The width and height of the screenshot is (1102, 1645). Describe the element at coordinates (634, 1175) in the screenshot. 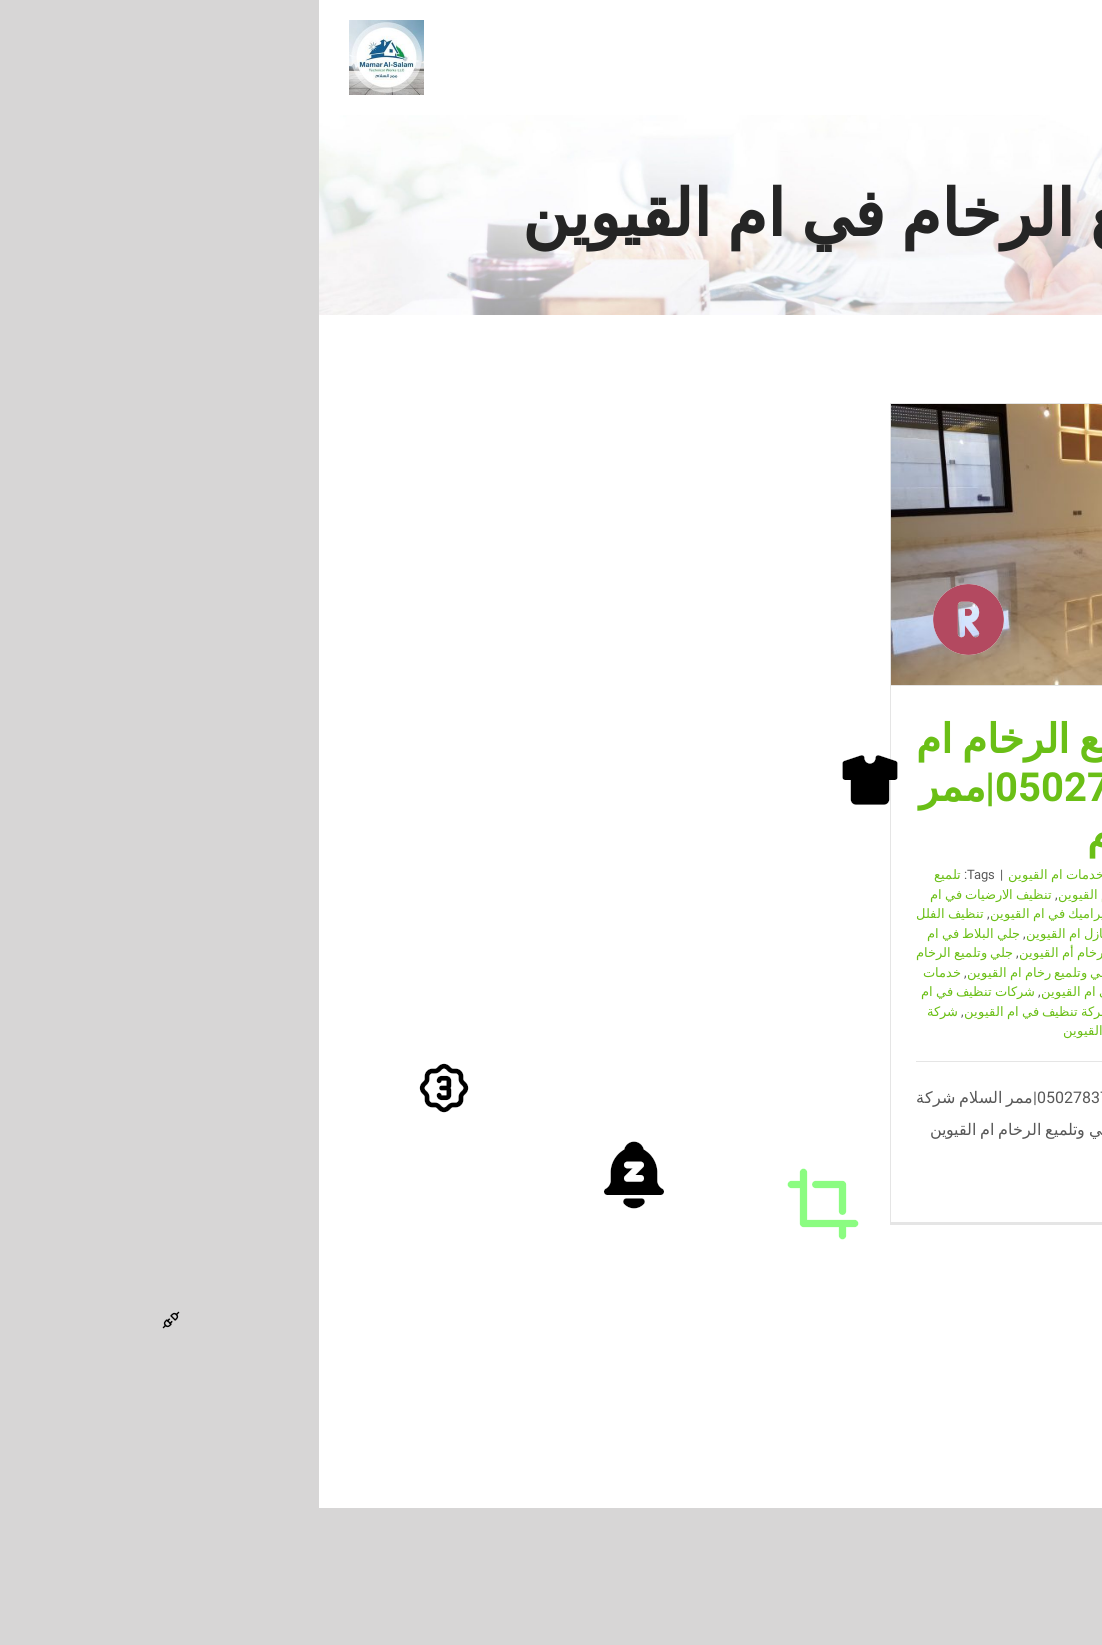

I see `mute notifications or enable do not disturb mode` at that location.